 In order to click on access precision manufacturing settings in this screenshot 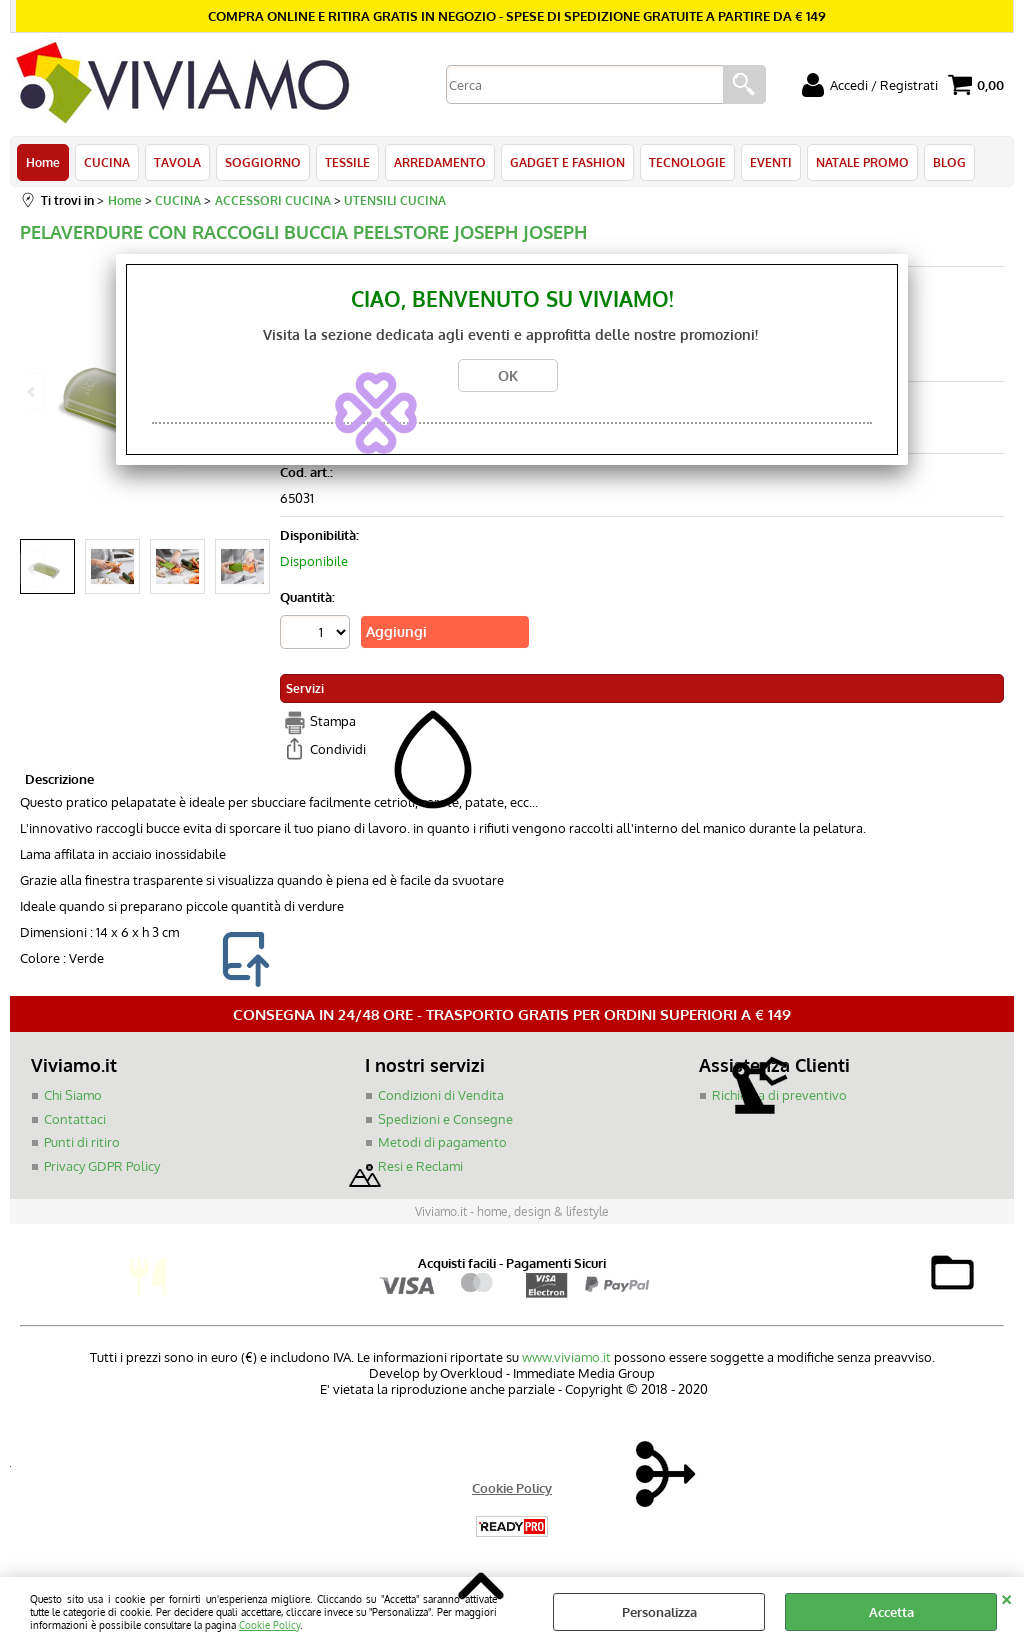, I will do `click(759, 1086)`.